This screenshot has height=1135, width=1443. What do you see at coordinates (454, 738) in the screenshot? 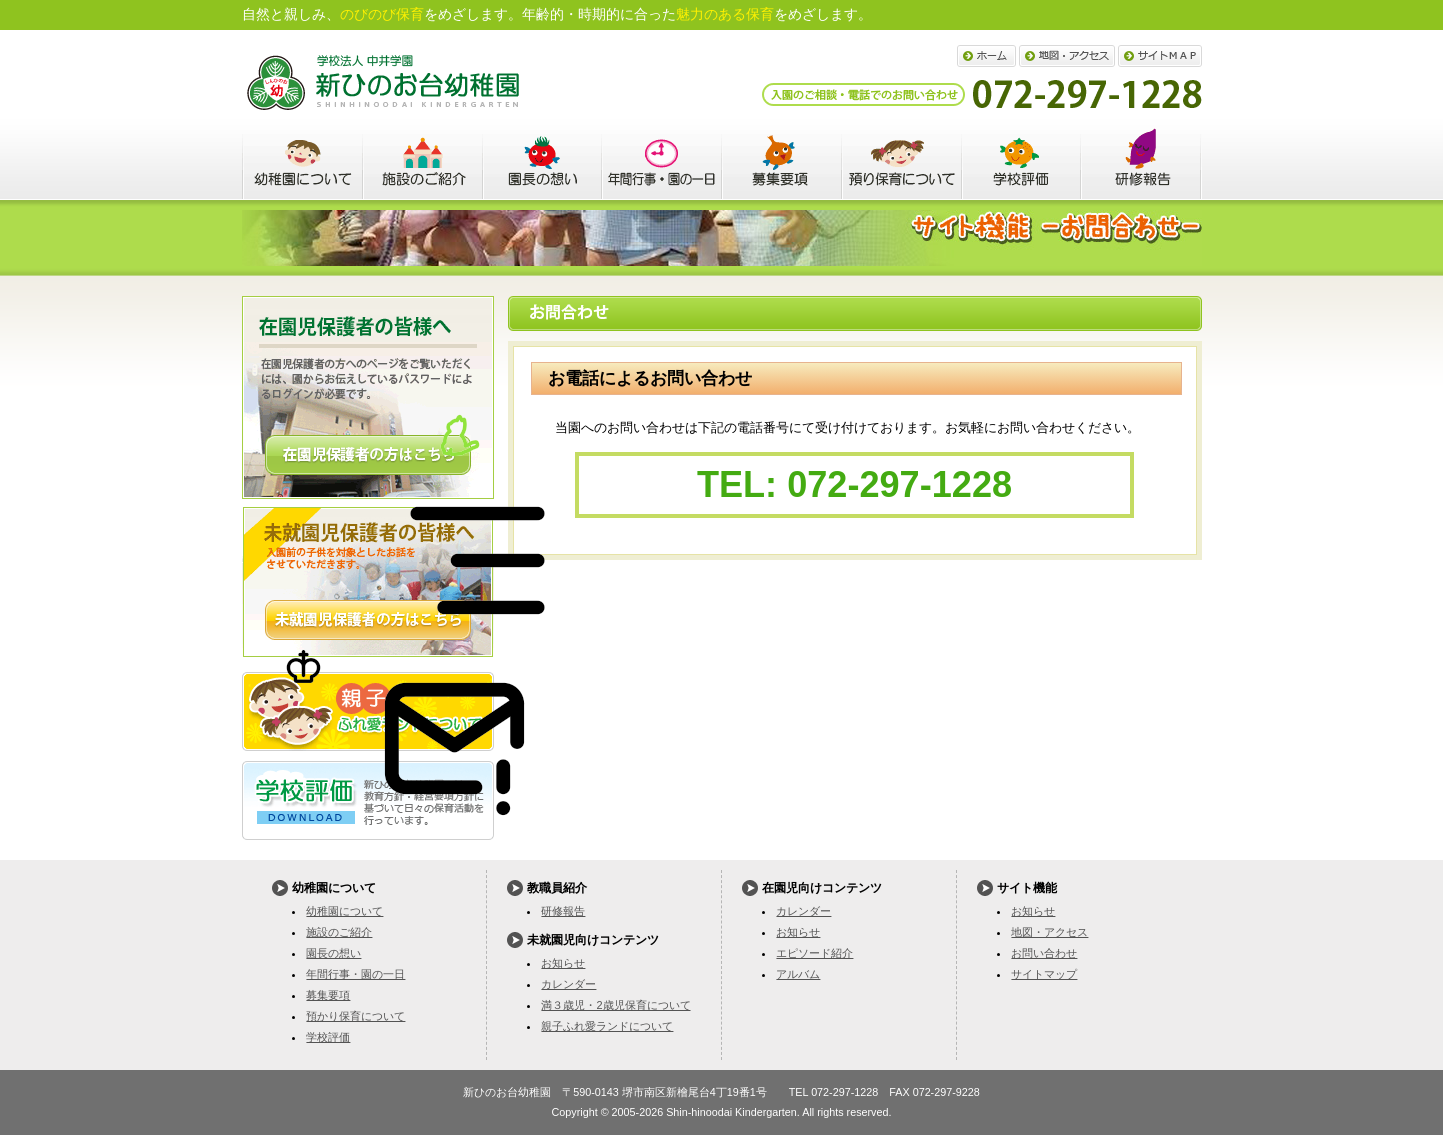
I see `indicates an urgent or important email` at bounding box center [454, 738].